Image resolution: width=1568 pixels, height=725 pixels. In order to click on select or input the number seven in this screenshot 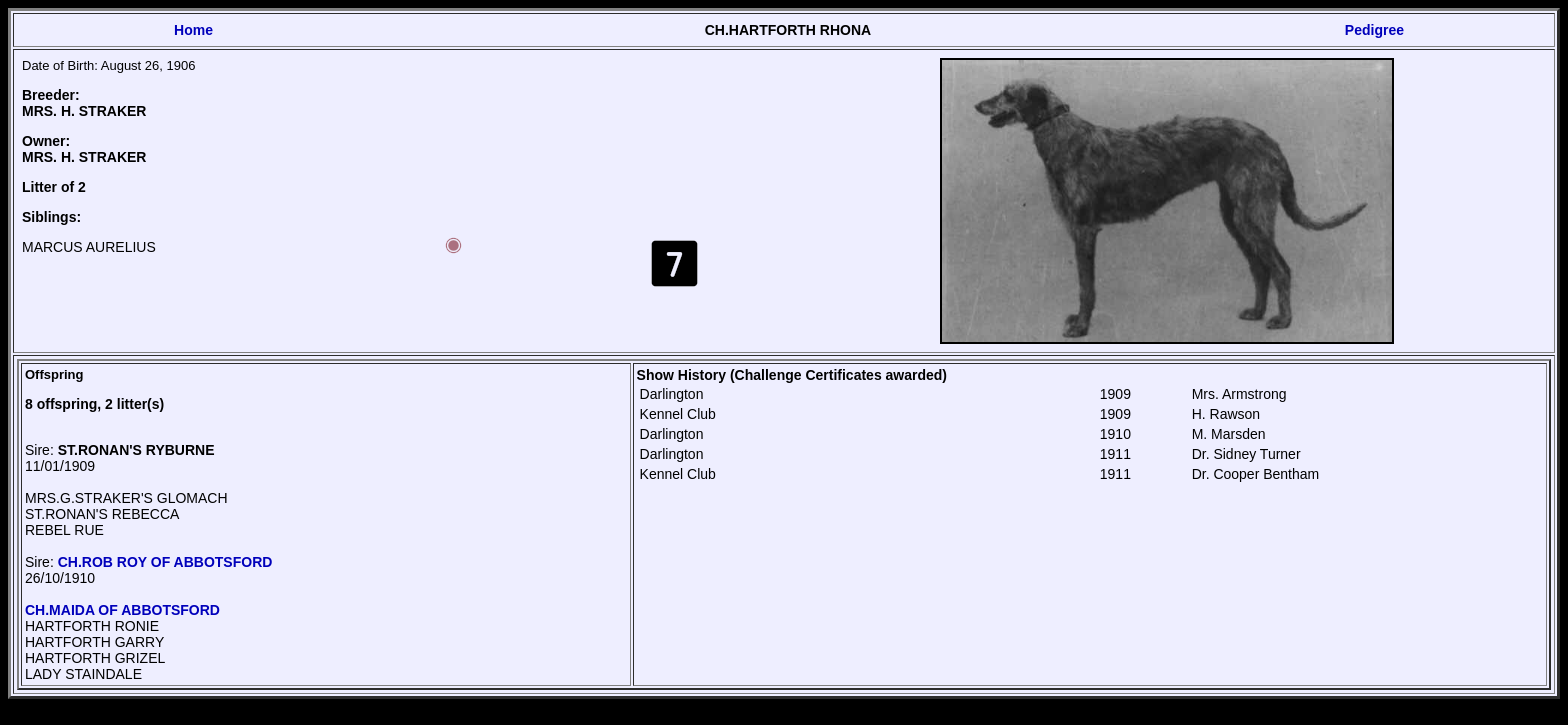, I will do `click(674, 263)`.